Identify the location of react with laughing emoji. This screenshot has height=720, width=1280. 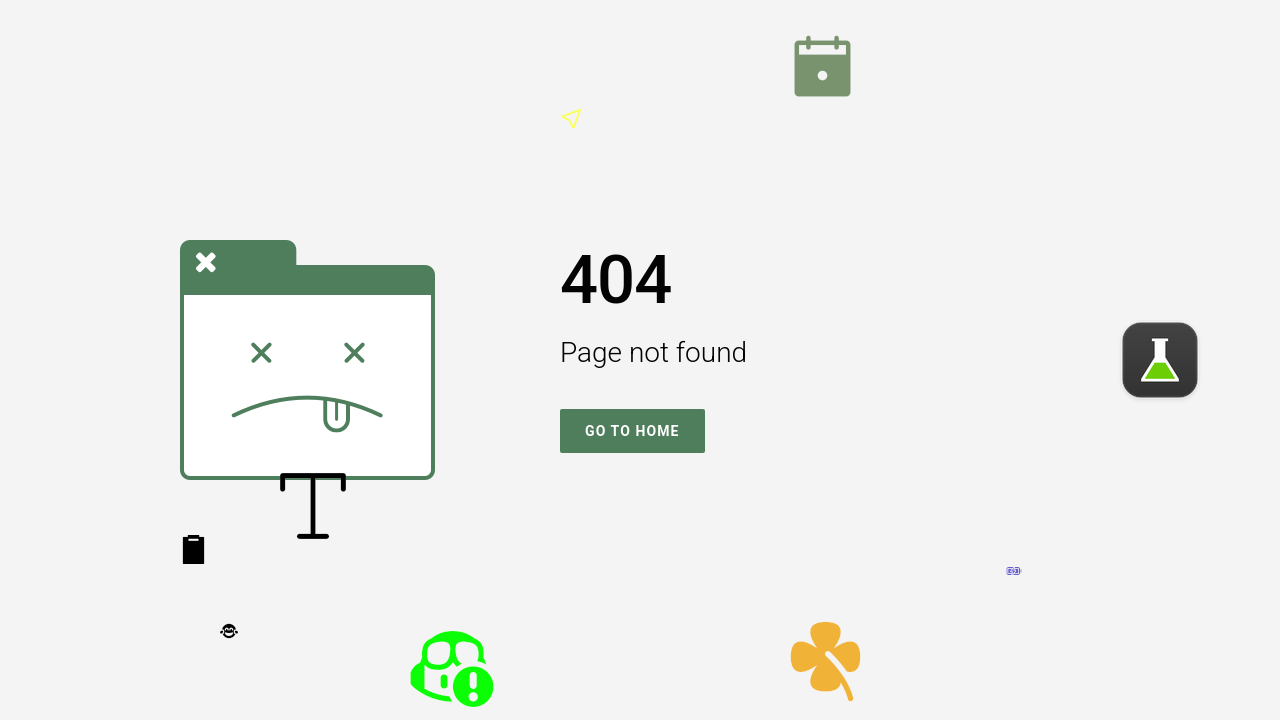
(229, 631).